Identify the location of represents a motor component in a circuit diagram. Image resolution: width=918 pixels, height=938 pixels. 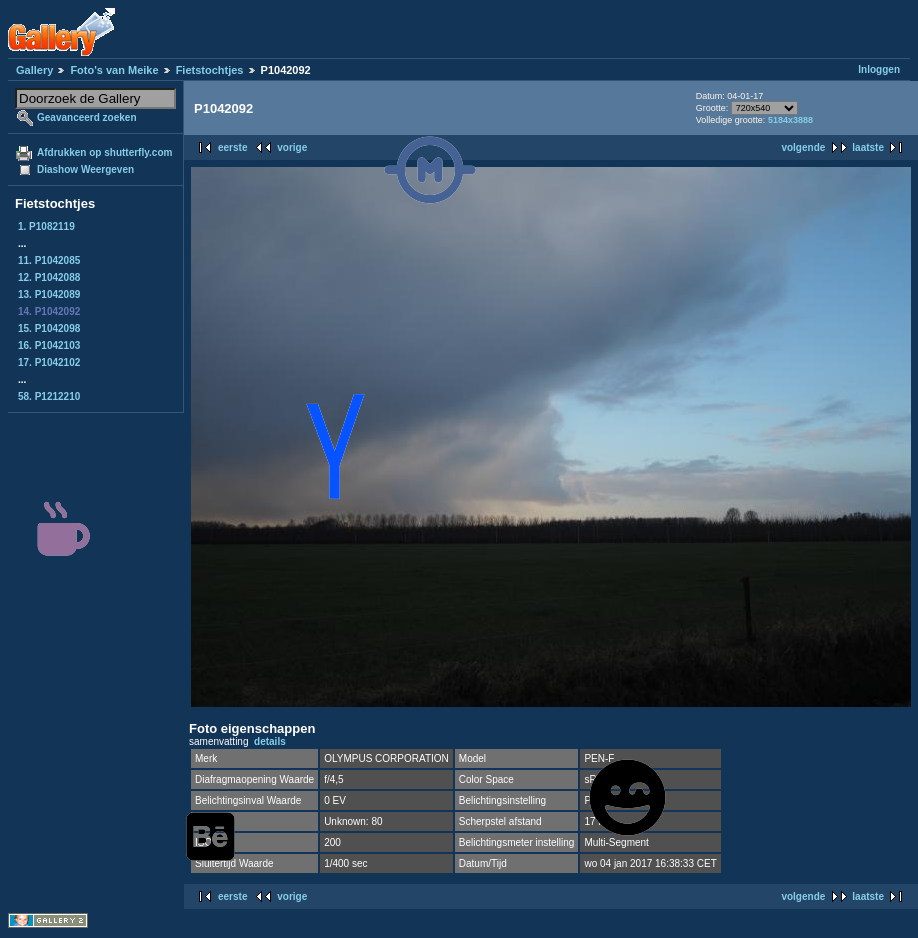
(430, 170).